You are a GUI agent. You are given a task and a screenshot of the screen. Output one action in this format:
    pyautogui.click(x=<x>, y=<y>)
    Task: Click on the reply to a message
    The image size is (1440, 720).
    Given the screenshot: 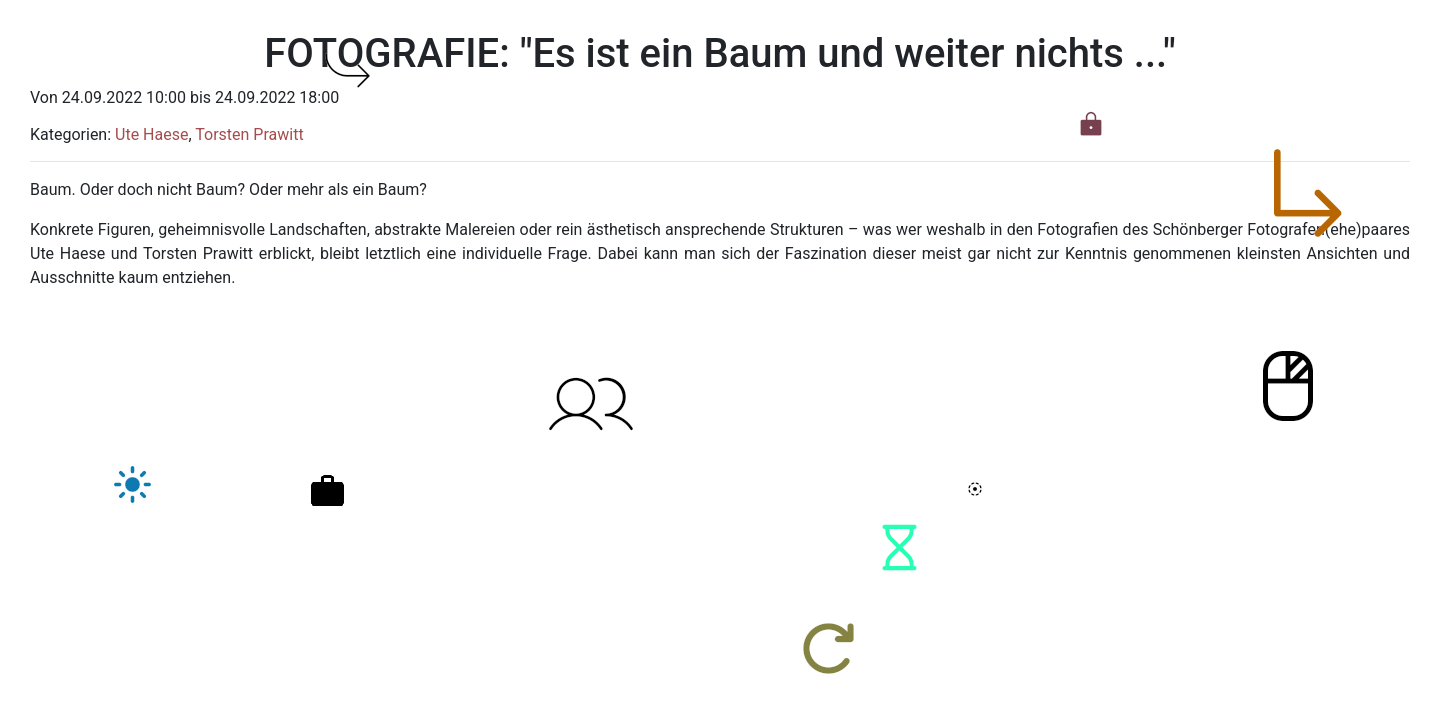 What is the action you would take?
    pyautogui.click(x=347, y=70)
    